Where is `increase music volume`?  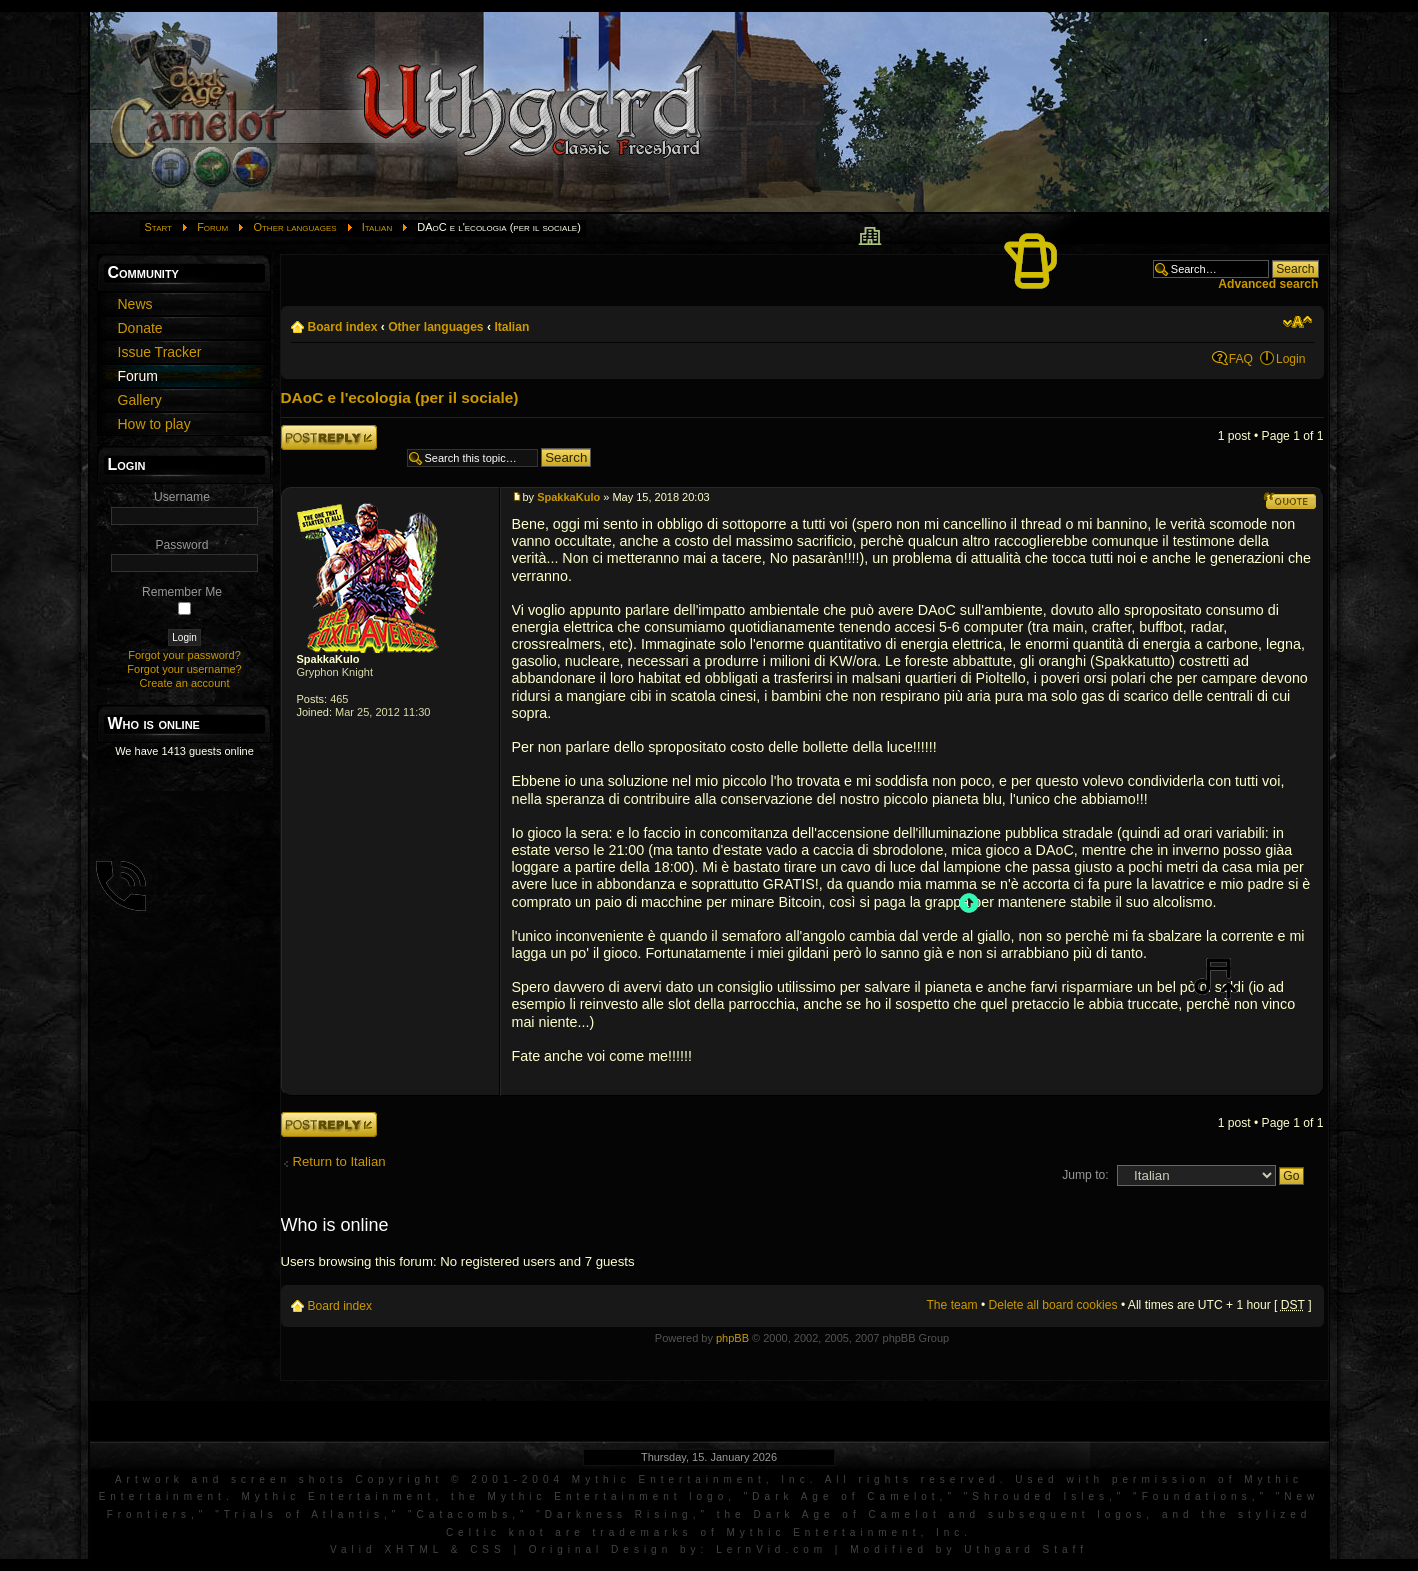
increase music volume is located at coordinates (1214, 976).